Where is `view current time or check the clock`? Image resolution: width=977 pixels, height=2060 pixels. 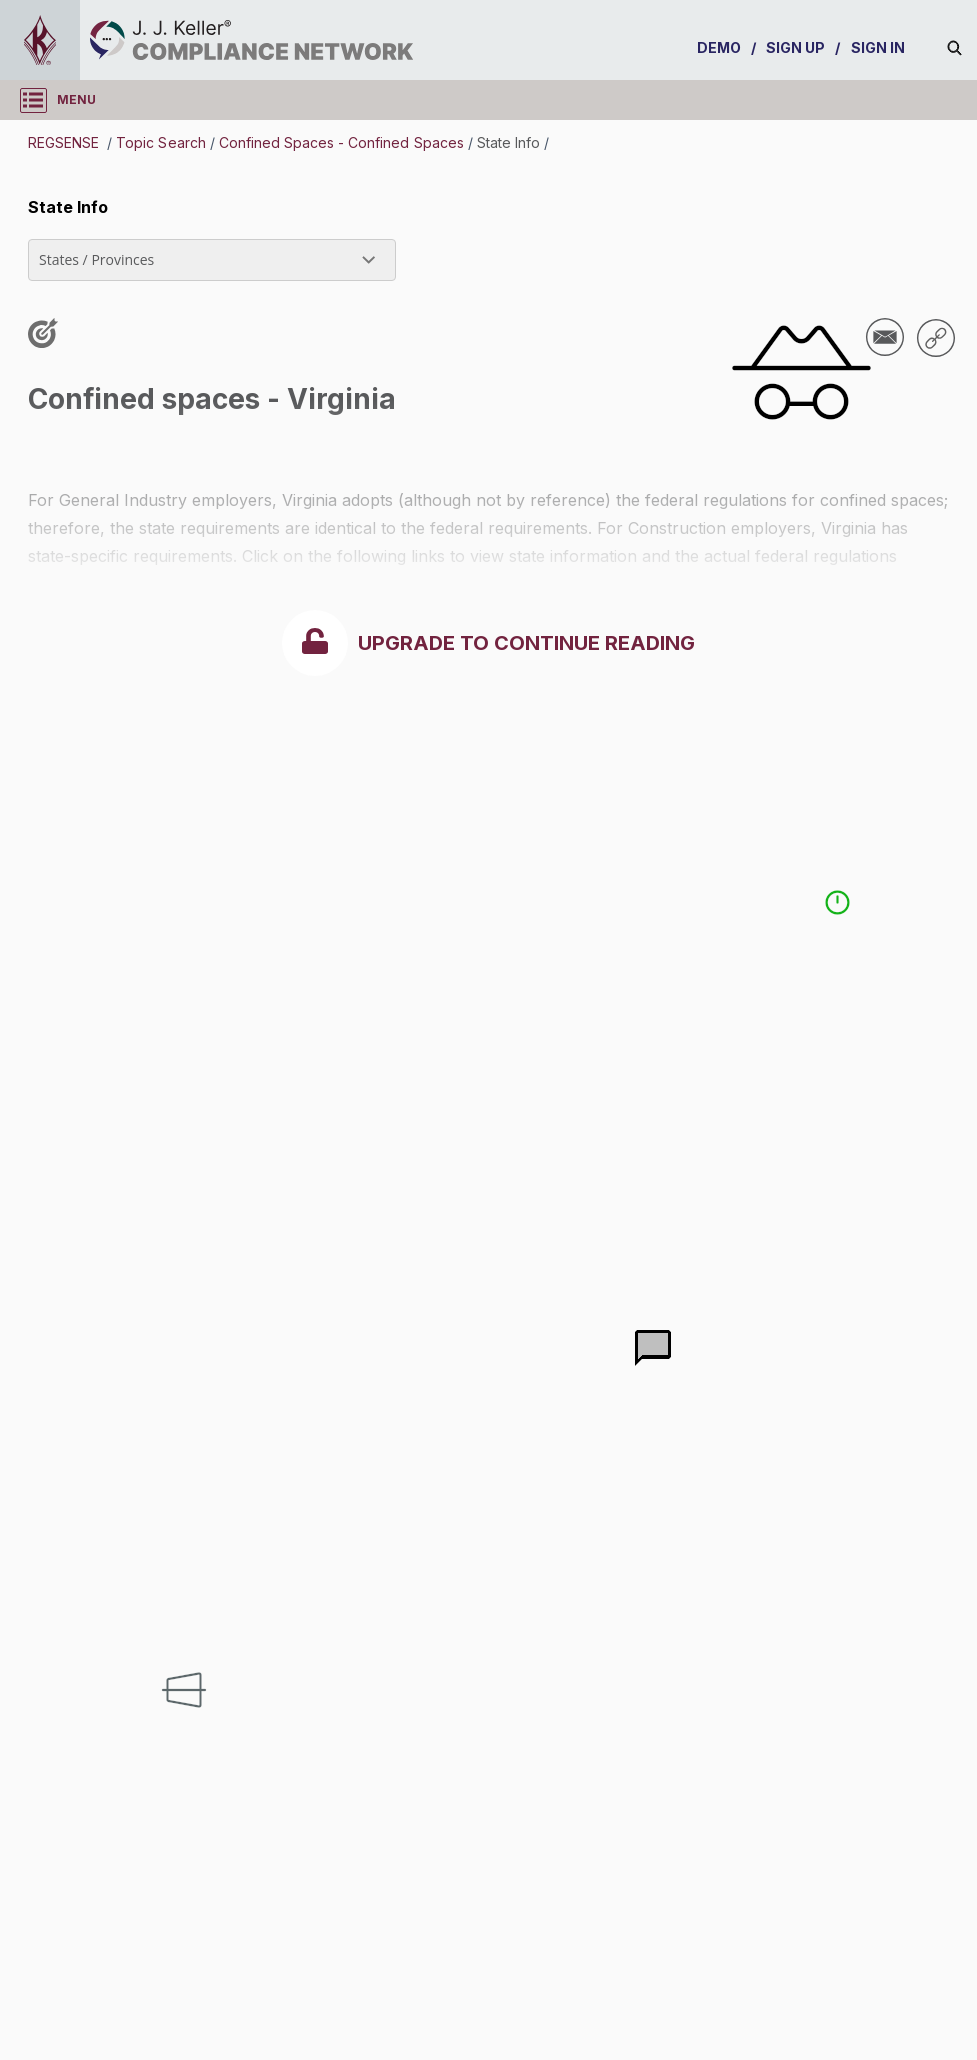 view current time or check the clock is located at coordinates (837, 902).